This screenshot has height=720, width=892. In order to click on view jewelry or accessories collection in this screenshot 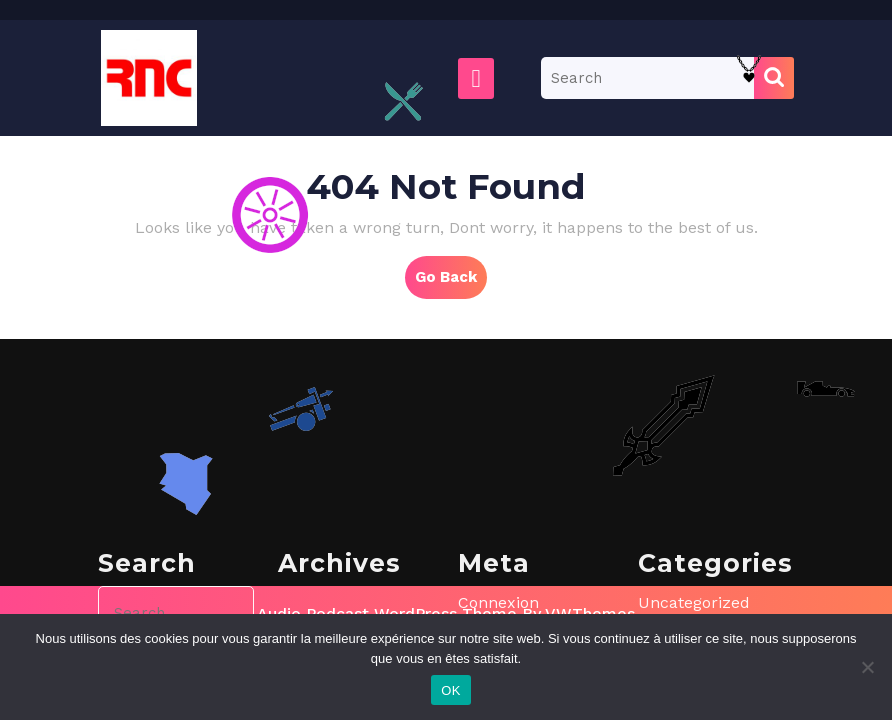, I will do `click(749, 69)`.